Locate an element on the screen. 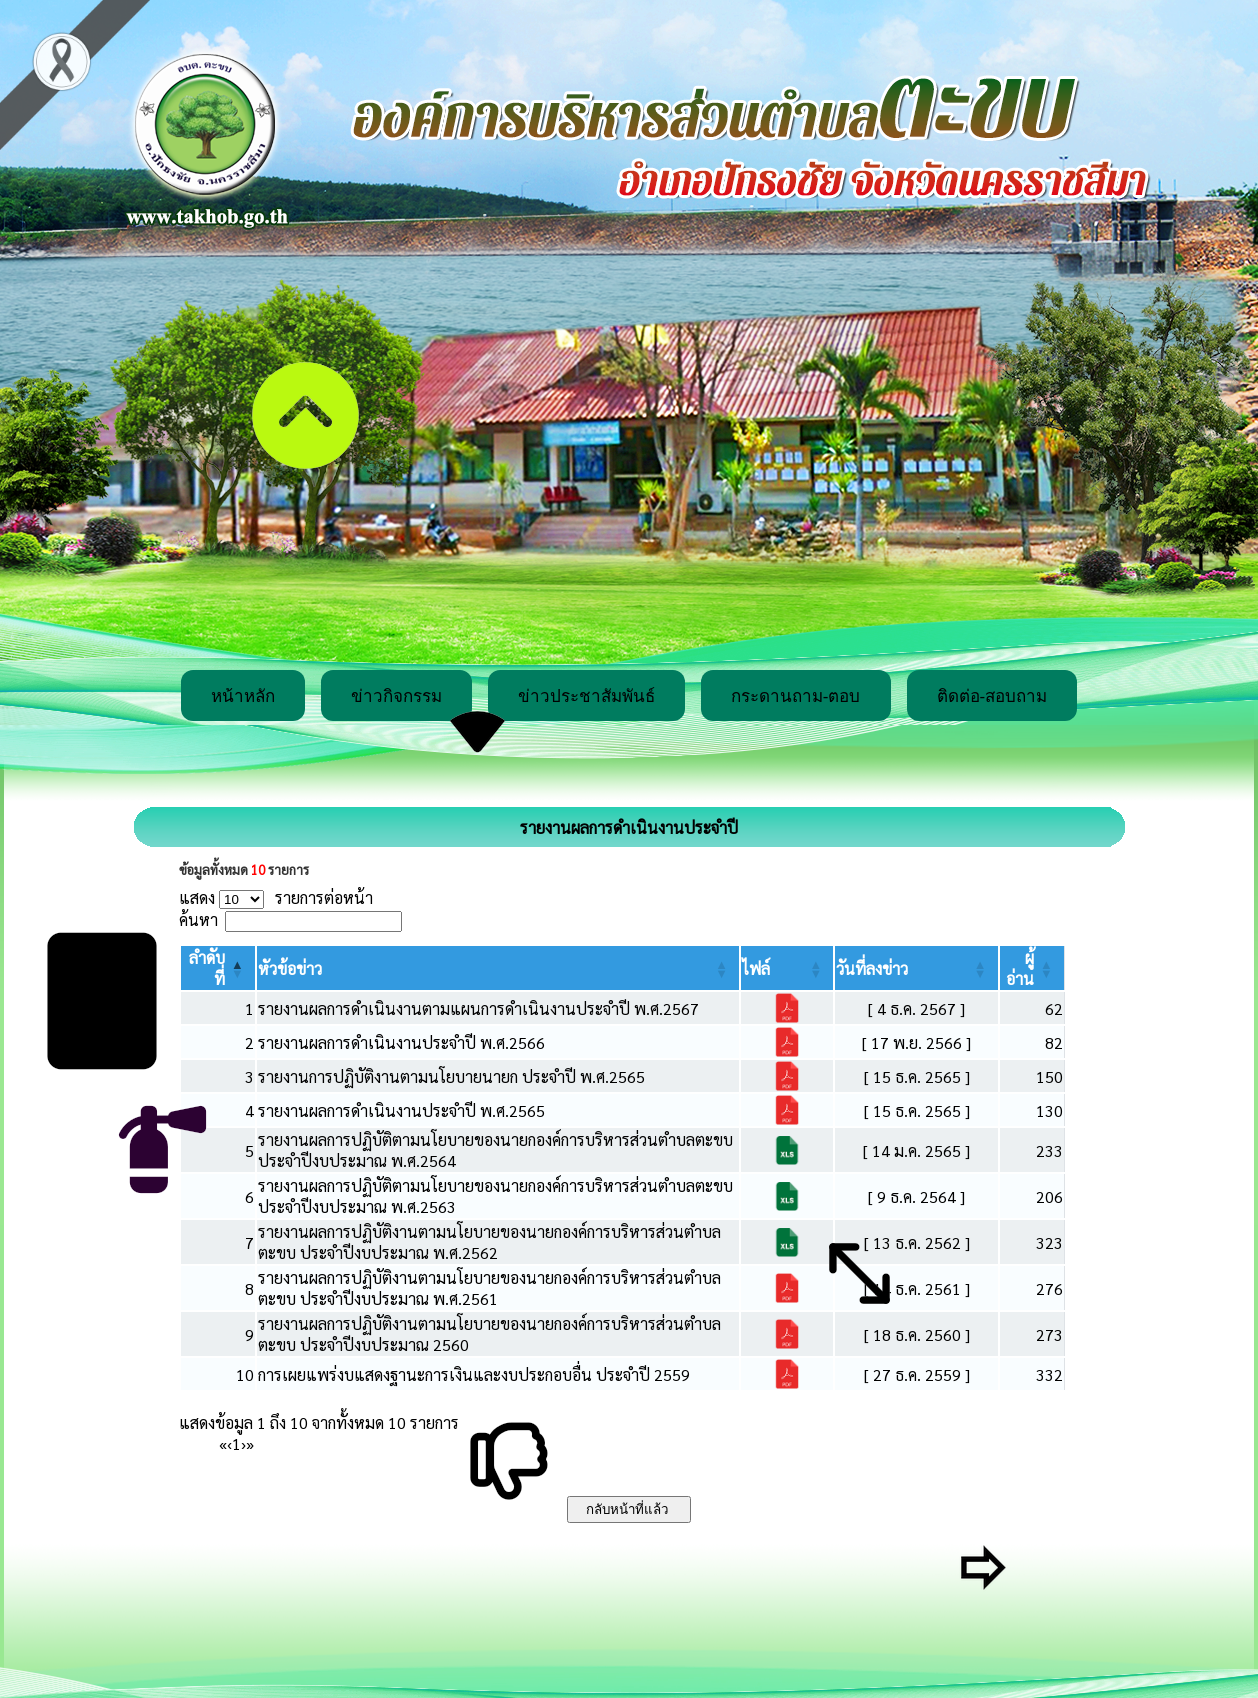 The height and width of the screenshot is (1698, 1258). fire safety equipment indicator is located at coordinates (162, 1149).